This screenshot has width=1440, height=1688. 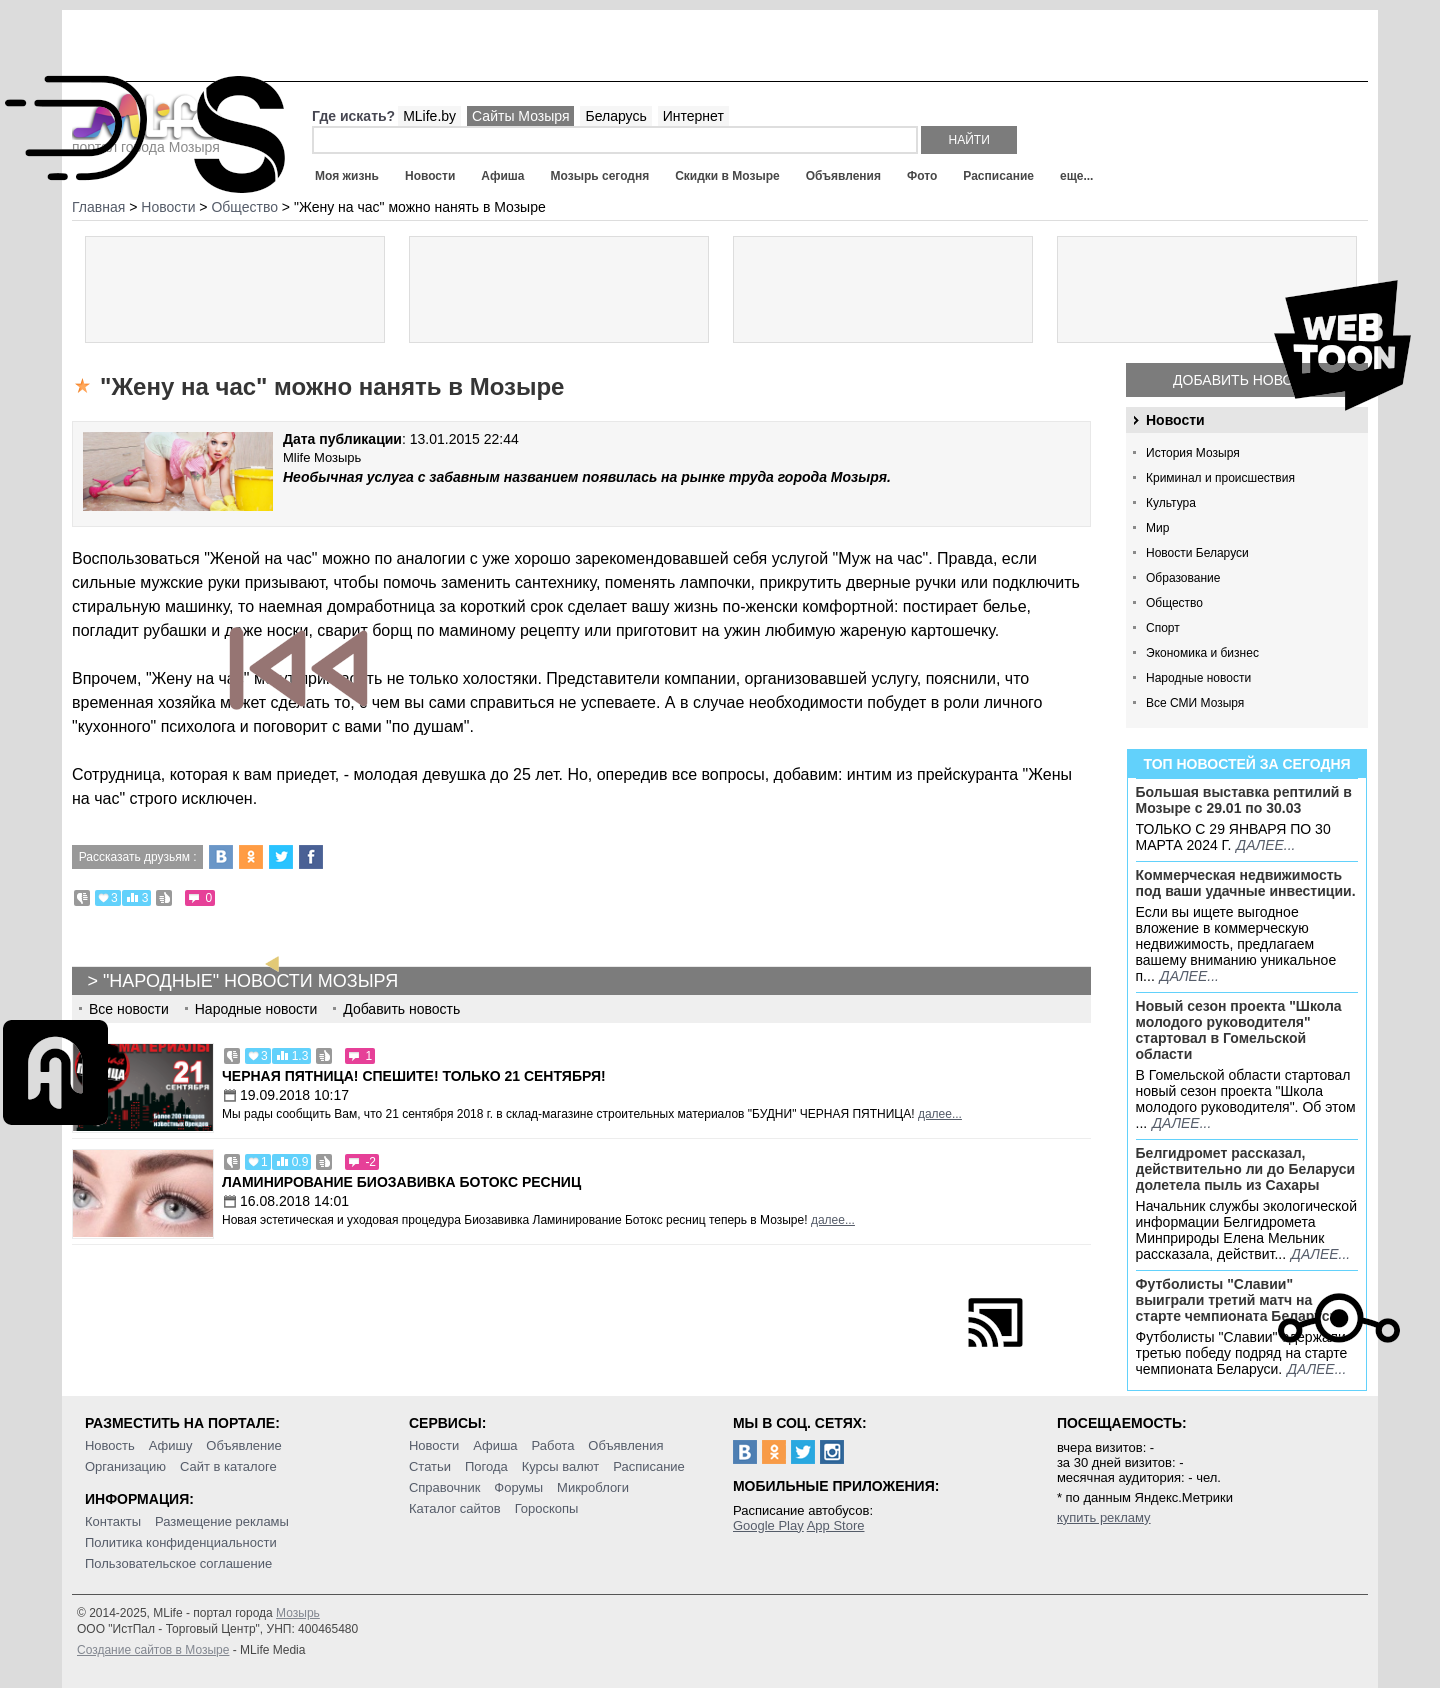 What do you see at coordinates (995, 1322) in the screenshot?
I see `cast your screen to a nearby device` at bounding box center [995, 1322].